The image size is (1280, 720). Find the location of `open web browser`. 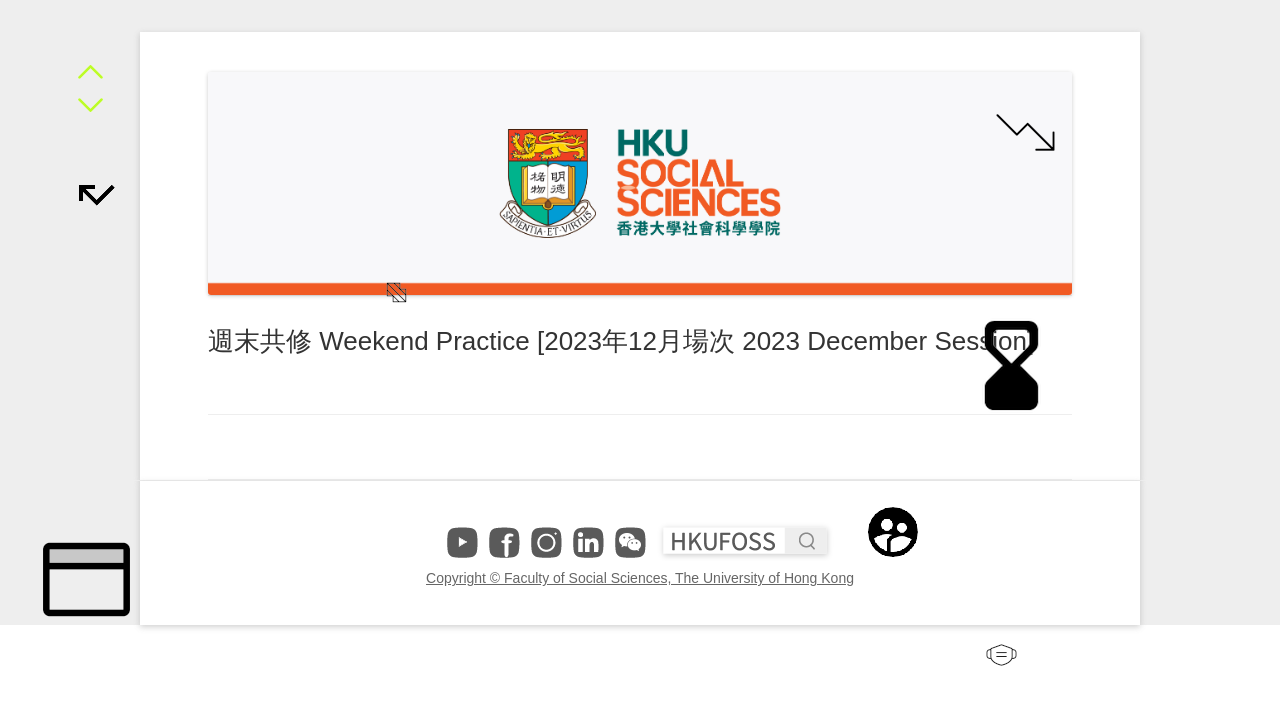

open web browser is located at coordinates (86, 579).